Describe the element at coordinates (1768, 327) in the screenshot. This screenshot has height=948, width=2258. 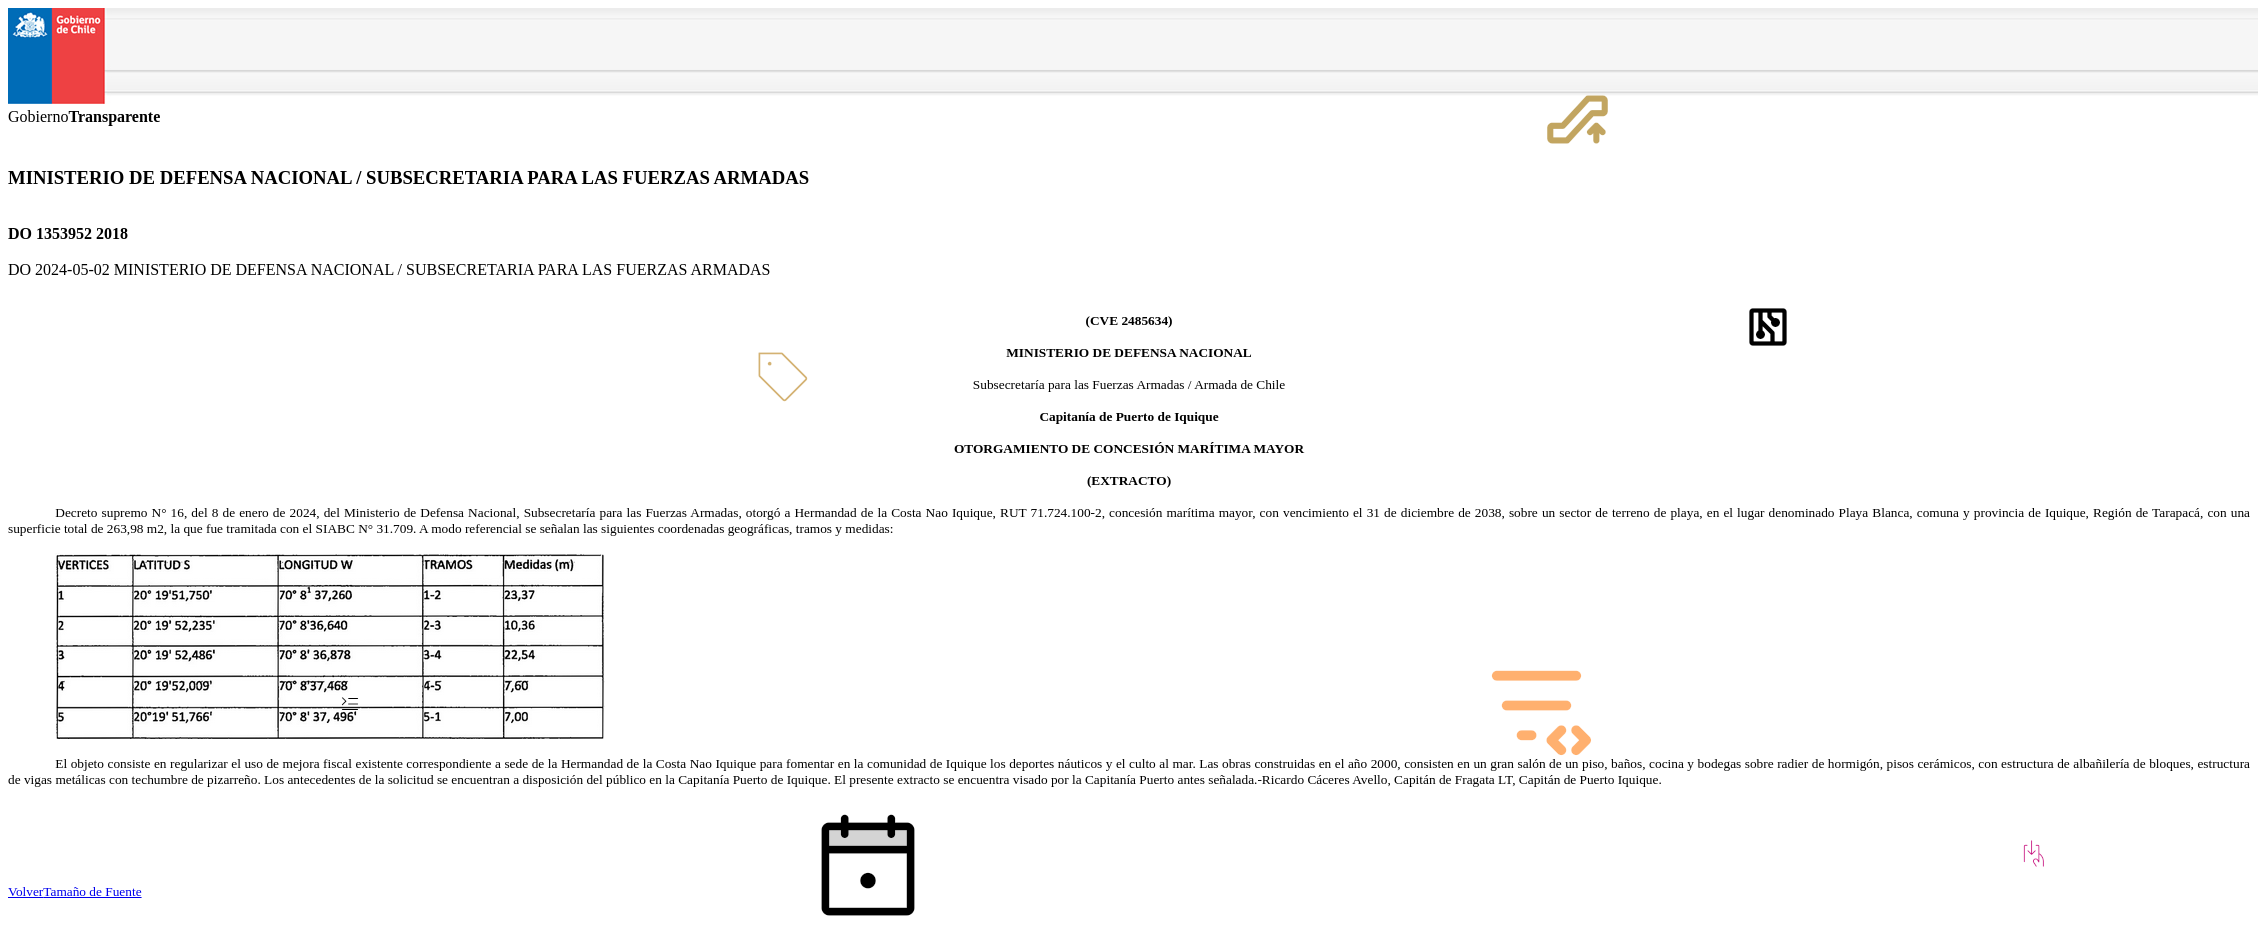
I see `access circuit or hardware settings` at that location.